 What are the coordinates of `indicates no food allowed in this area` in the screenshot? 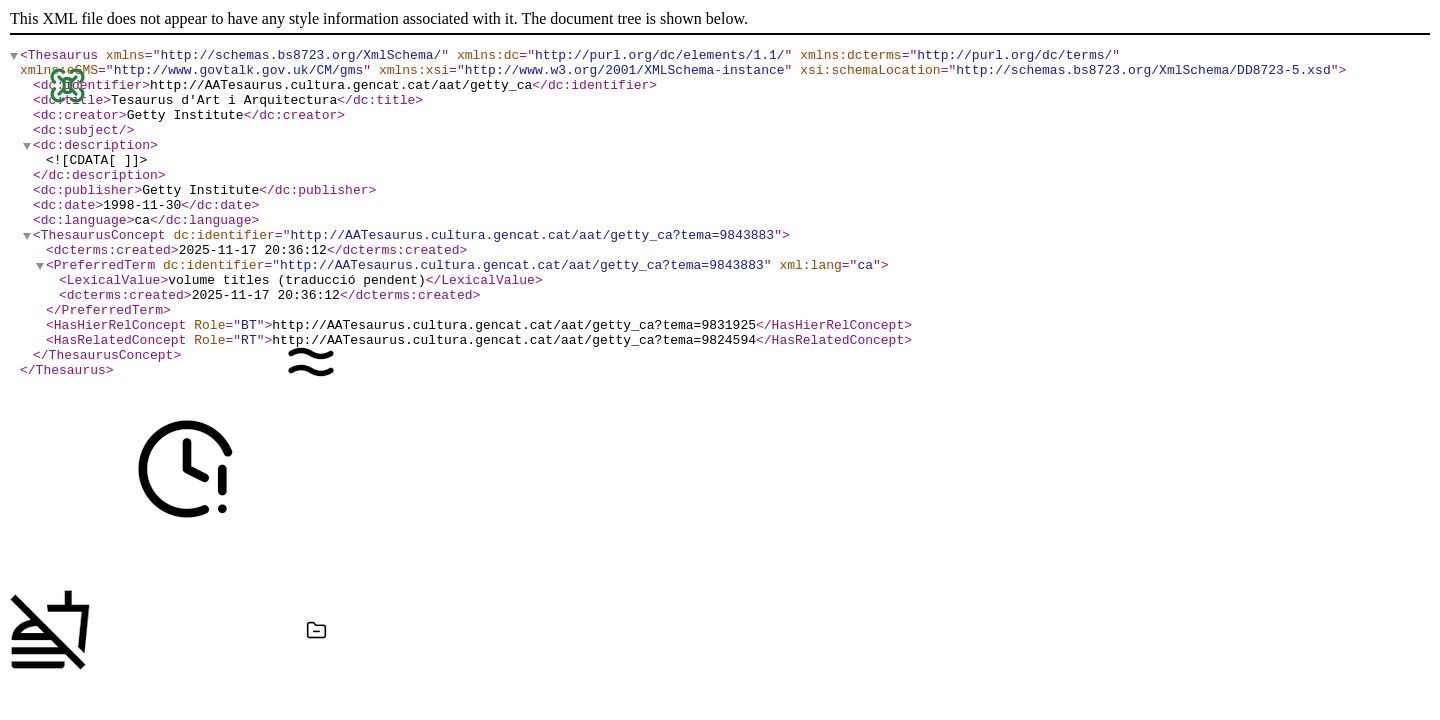 It's located at (50, 629).